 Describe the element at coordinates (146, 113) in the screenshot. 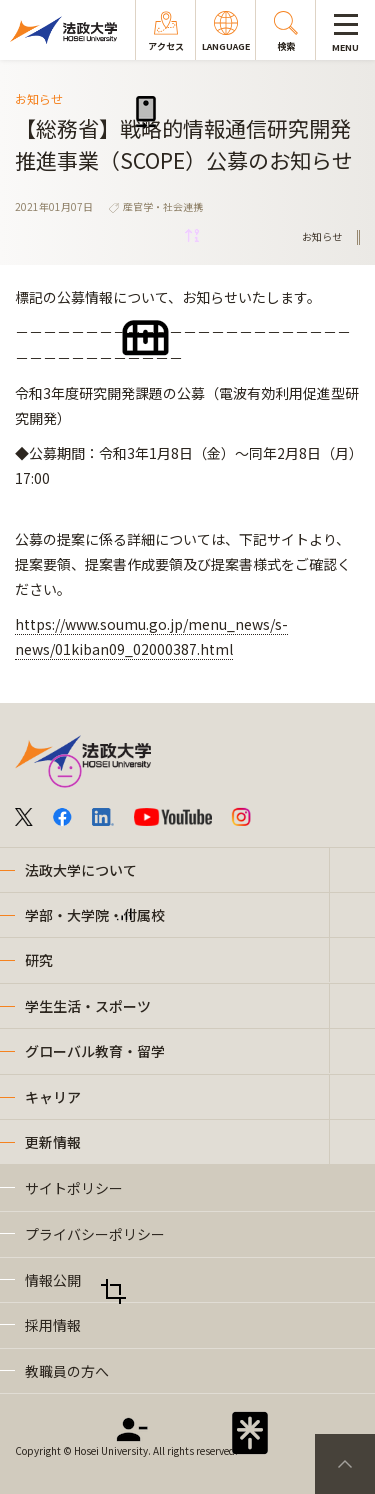

I see `switch to rear camera` at that location.